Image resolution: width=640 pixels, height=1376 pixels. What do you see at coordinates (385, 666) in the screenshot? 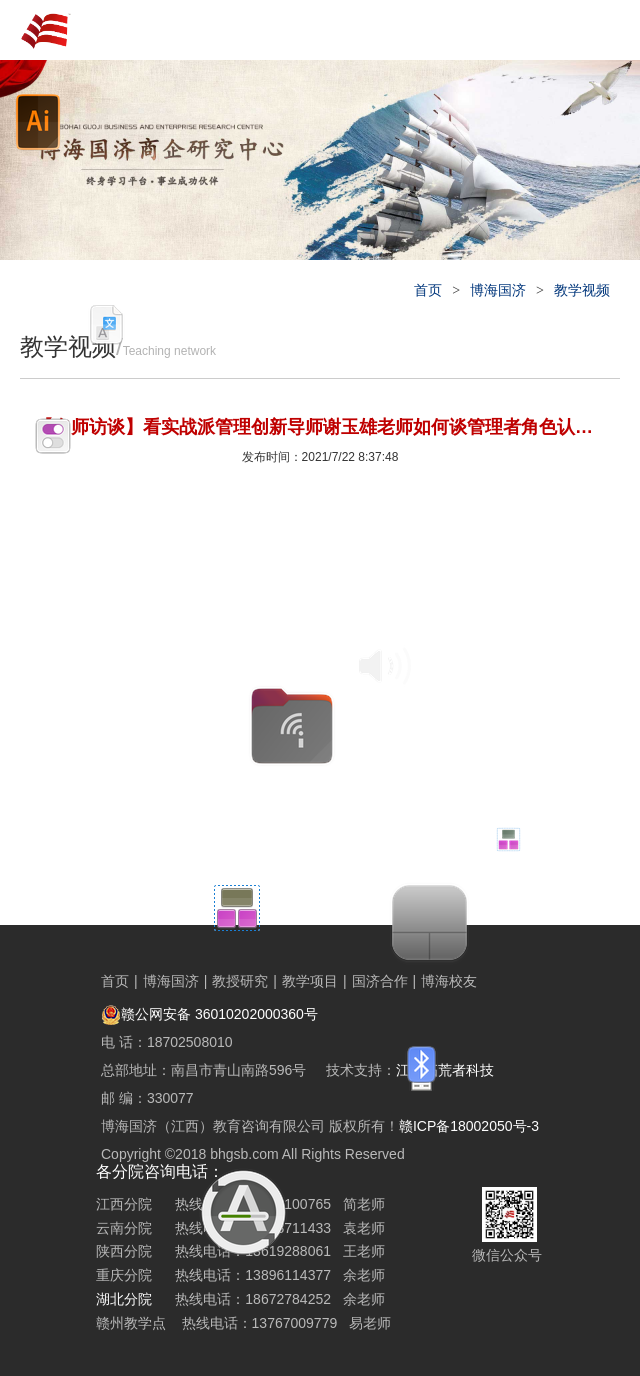
I see `indicates low volume level` at bounding box center [385, 666].